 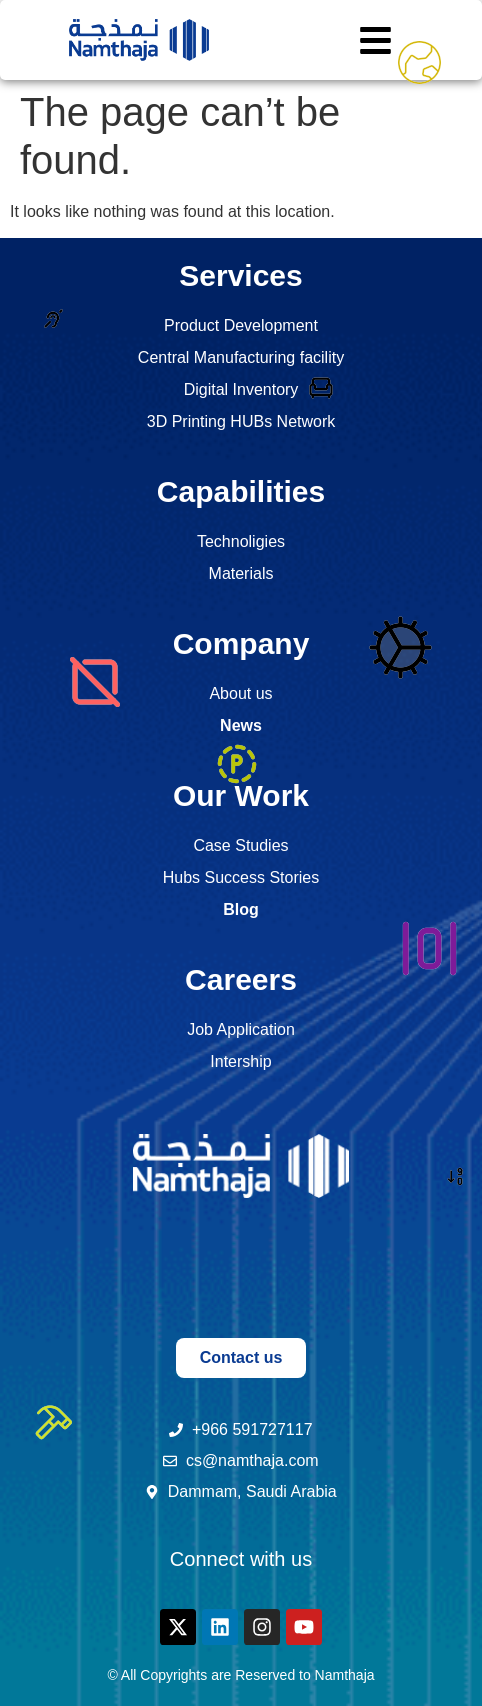 I want to click on switch to international or global settings, so click(x=419, y=62).